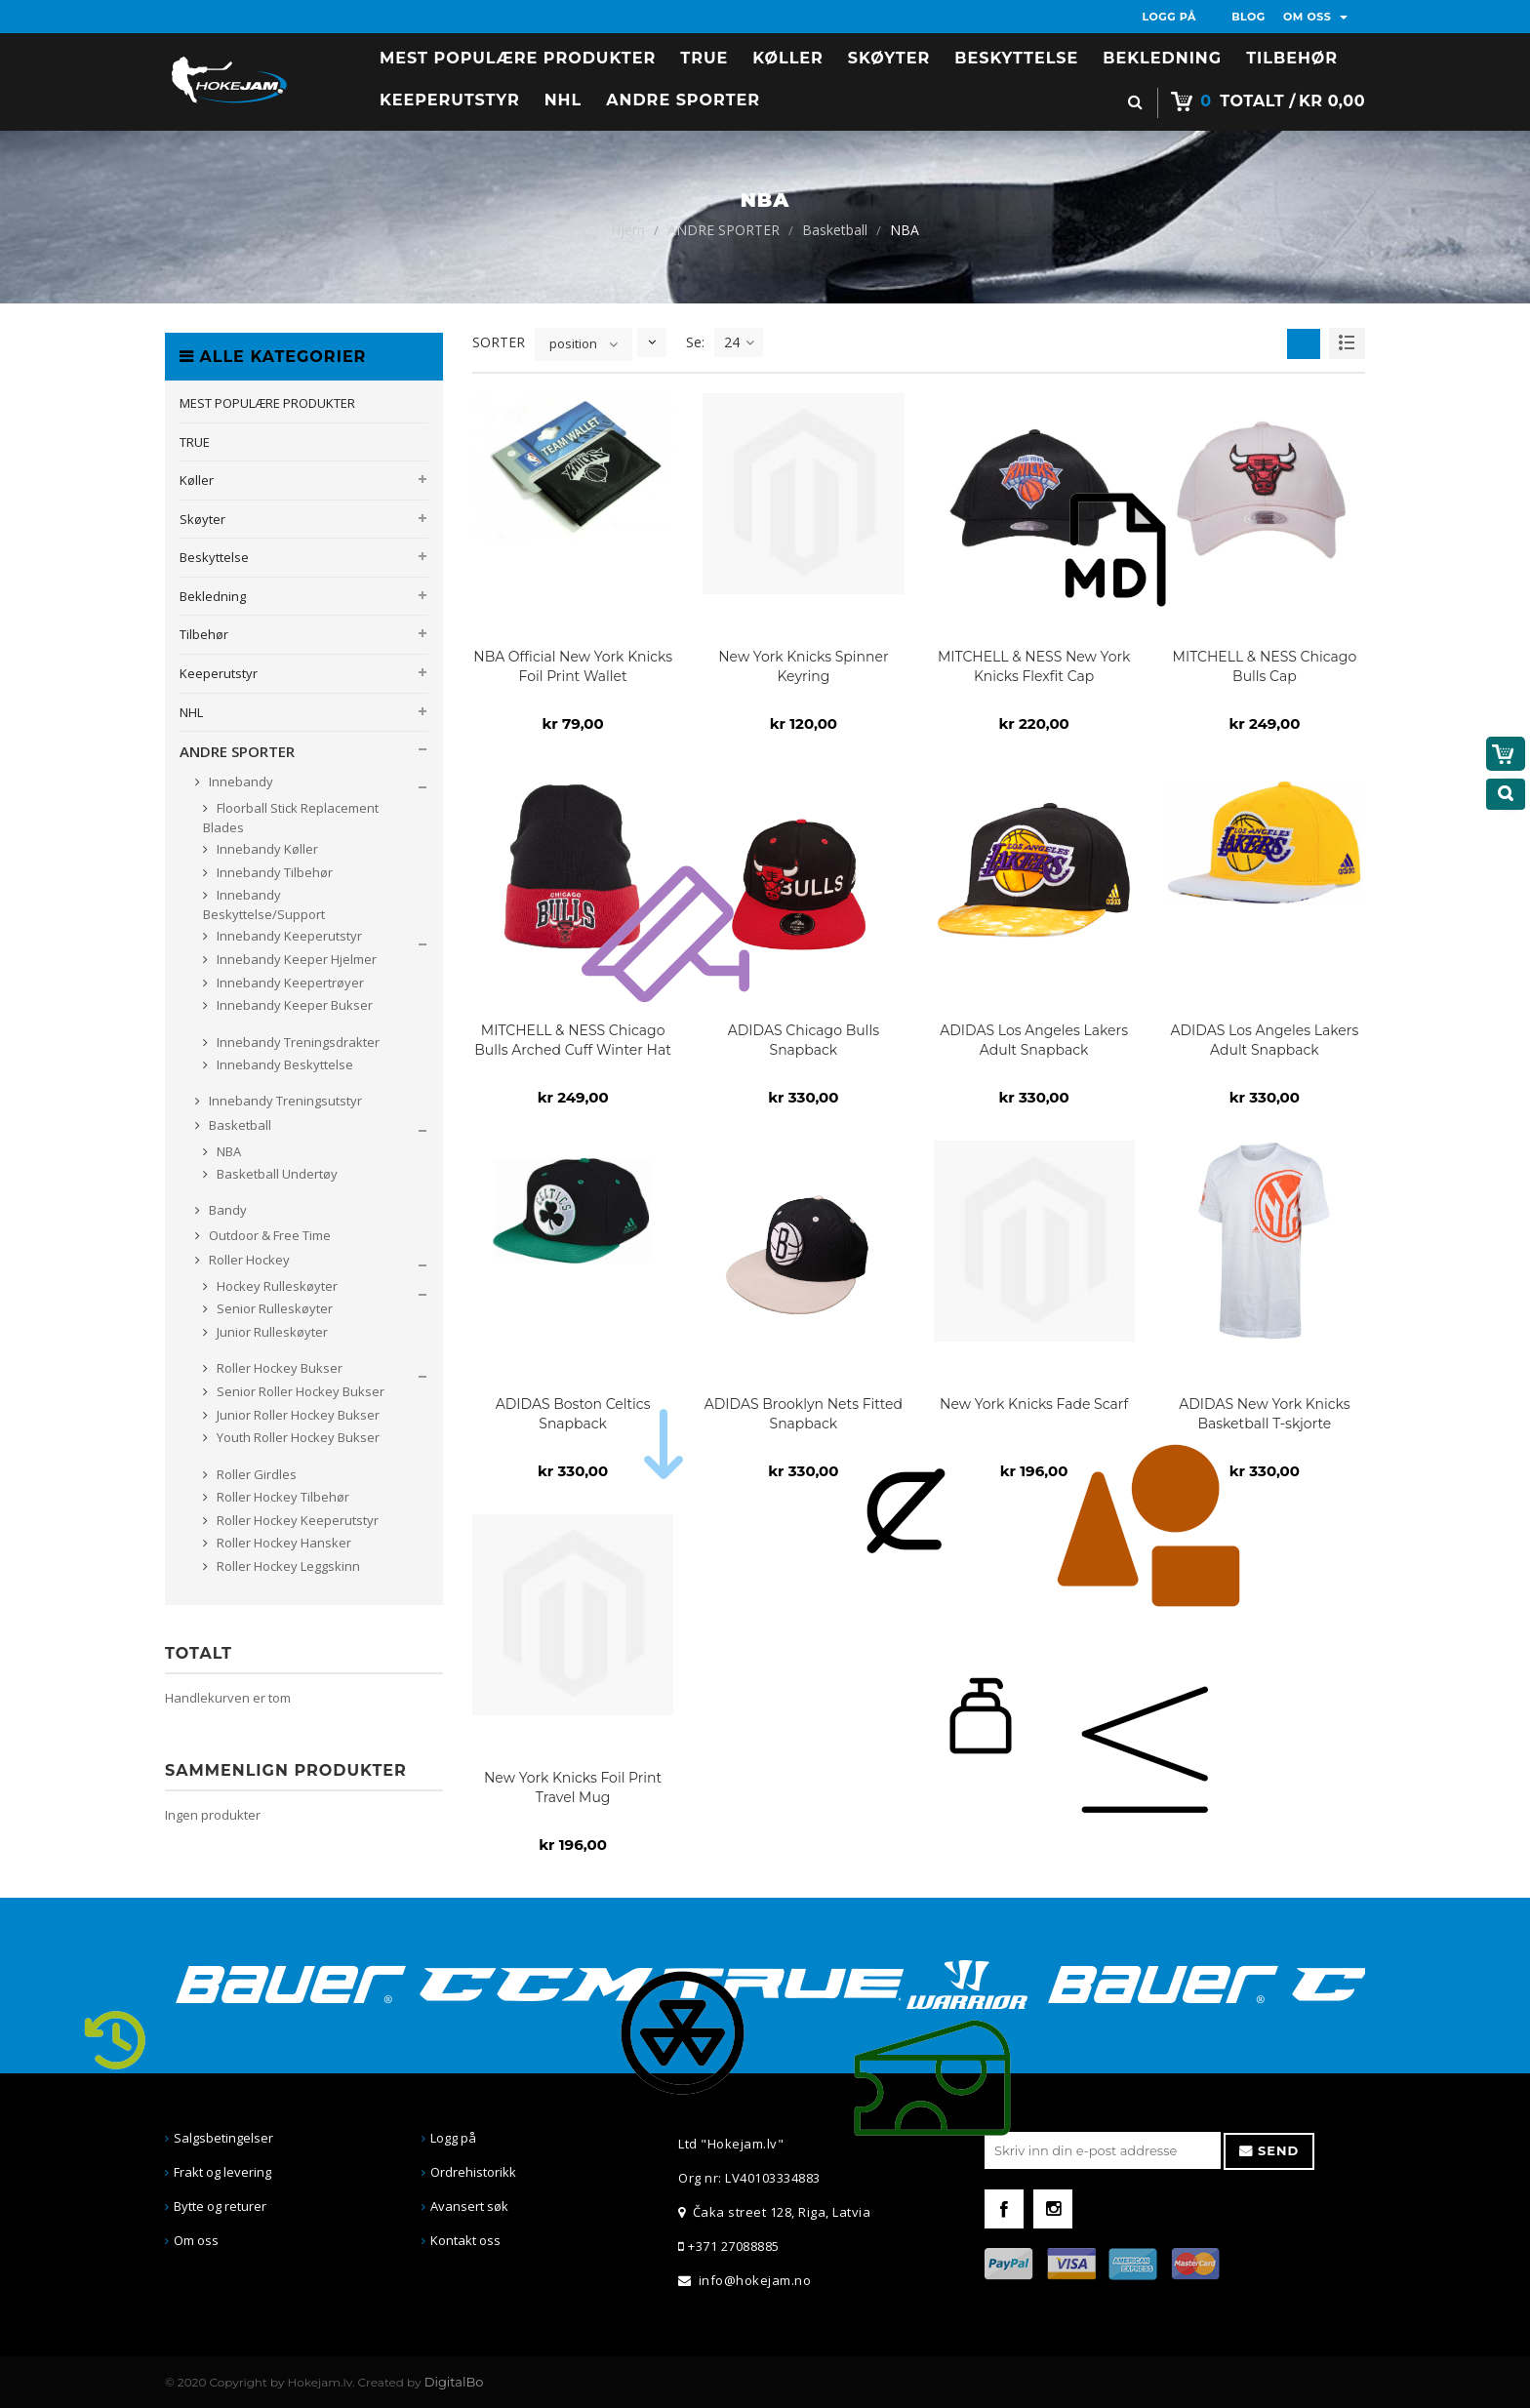 Image resolution: width=1530 pixels, height=2408 pixels. Describe the element at coordinates (981, 1717) in the screenshot. I see `access hand washing or hygiene instructions` at that location.